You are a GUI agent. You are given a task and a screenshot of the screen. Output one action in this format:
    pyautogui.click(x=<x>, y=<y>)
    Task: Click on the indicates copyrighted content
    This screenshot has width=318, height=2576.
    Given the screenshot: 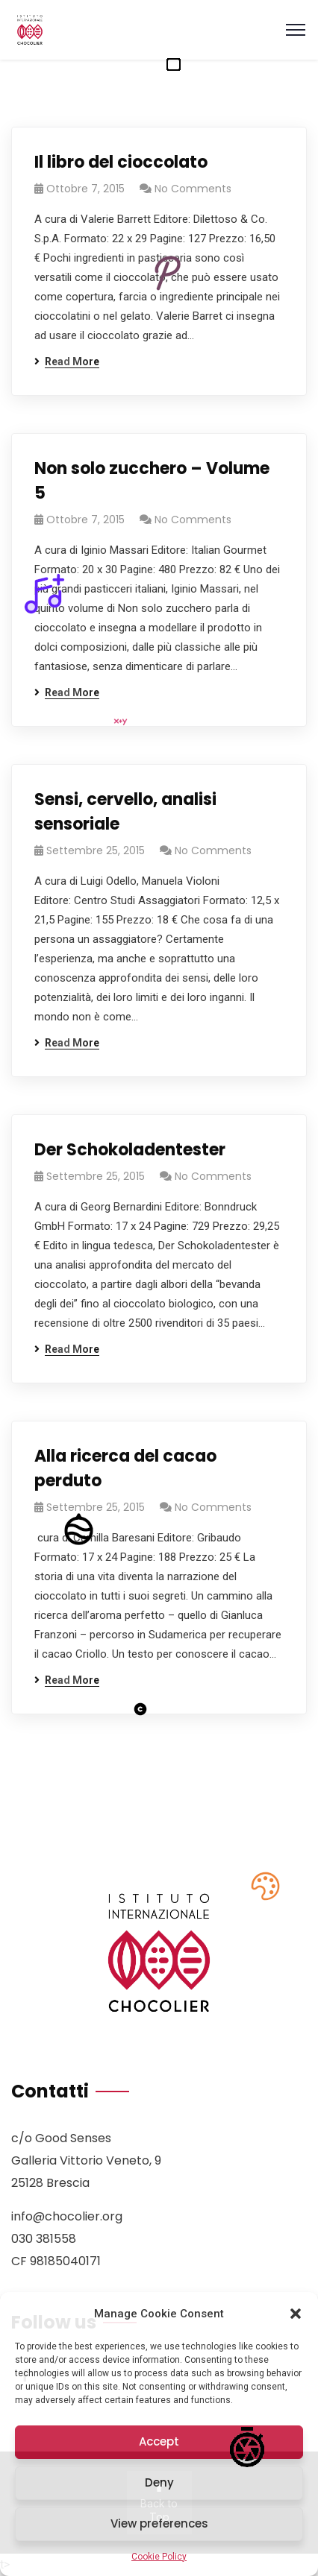 What is the action you would take?
    pyautogui.click(x=140, y=1709)
    